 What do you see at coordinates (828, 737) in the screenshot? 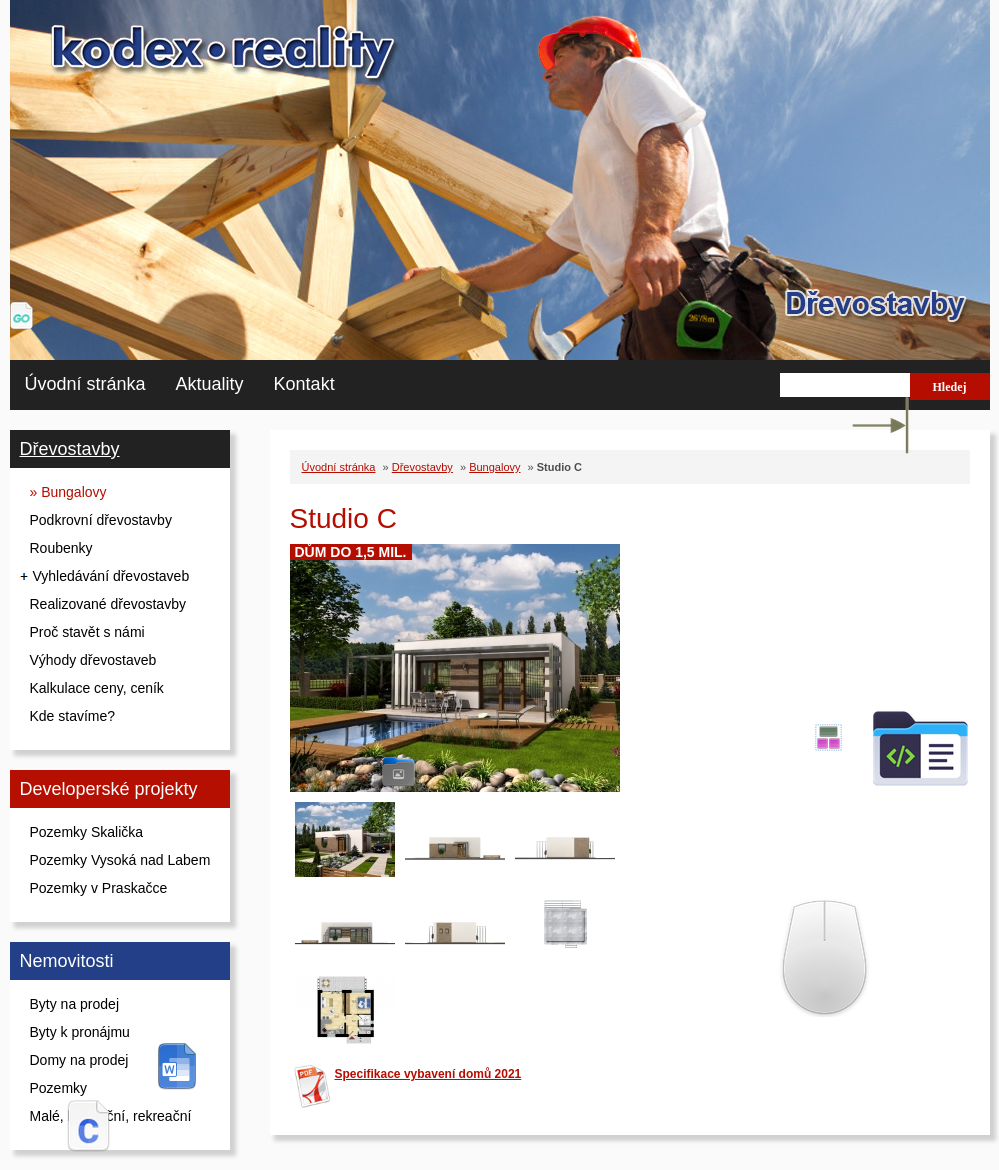
I see `select all items in the current view` at bounding box center [828, 737].